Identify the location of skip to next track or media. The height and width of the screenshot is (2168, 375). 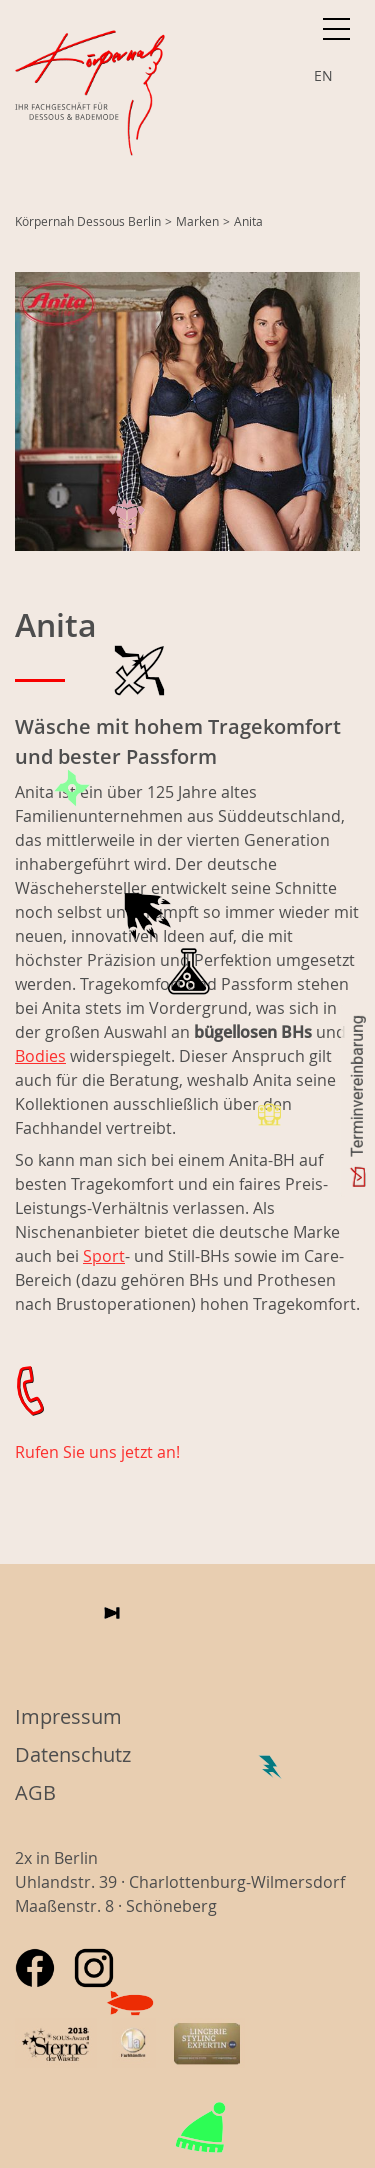
(112, 1613).